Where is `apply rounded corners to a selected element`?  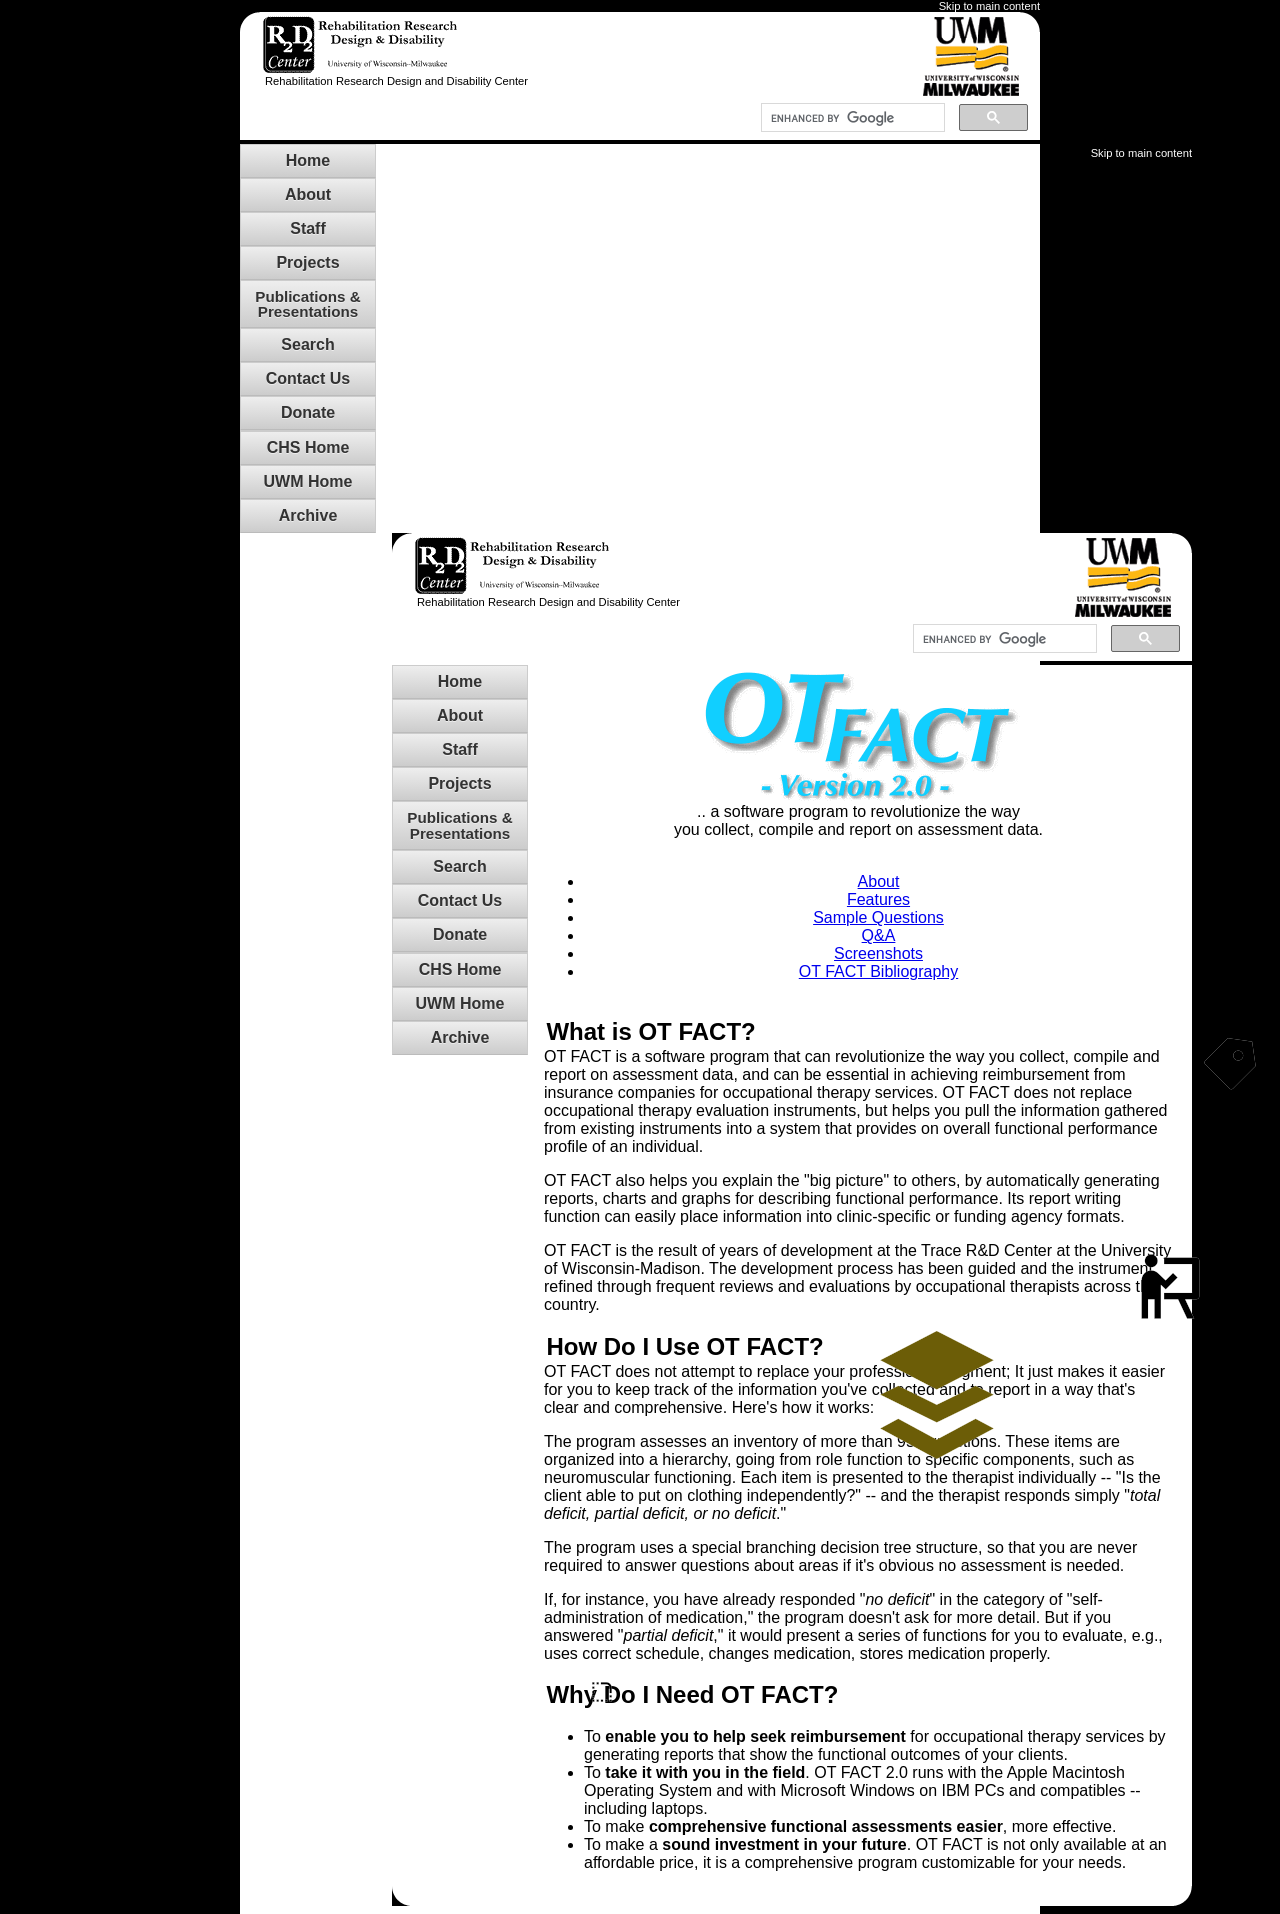
apply rounded corners to a selected element is located at coordinates (602, 1692).